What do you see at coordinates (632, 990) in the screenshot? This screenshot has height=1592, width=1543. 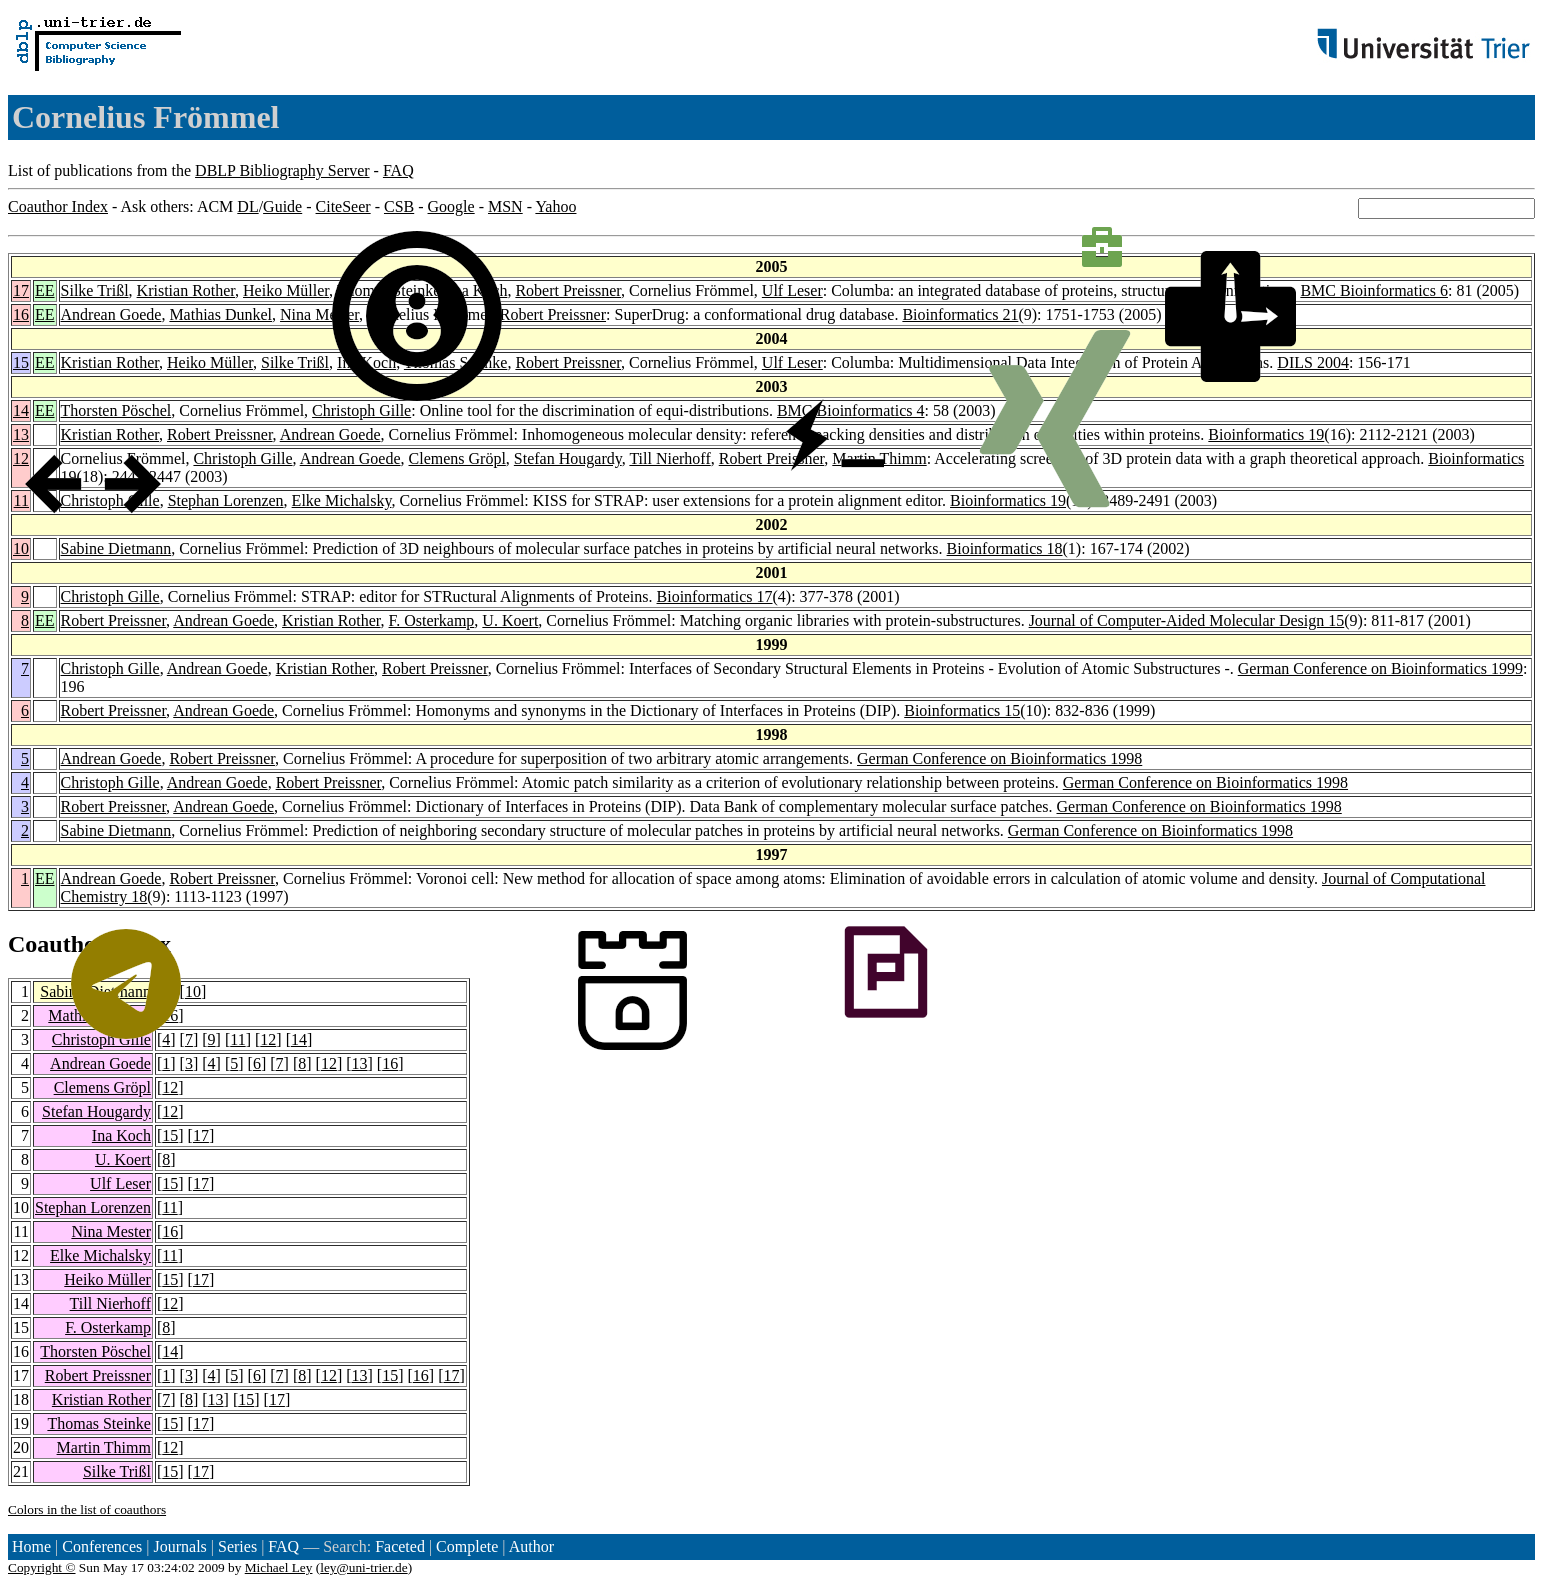 I see `rook brand logo` at bounding box center [632, 990].